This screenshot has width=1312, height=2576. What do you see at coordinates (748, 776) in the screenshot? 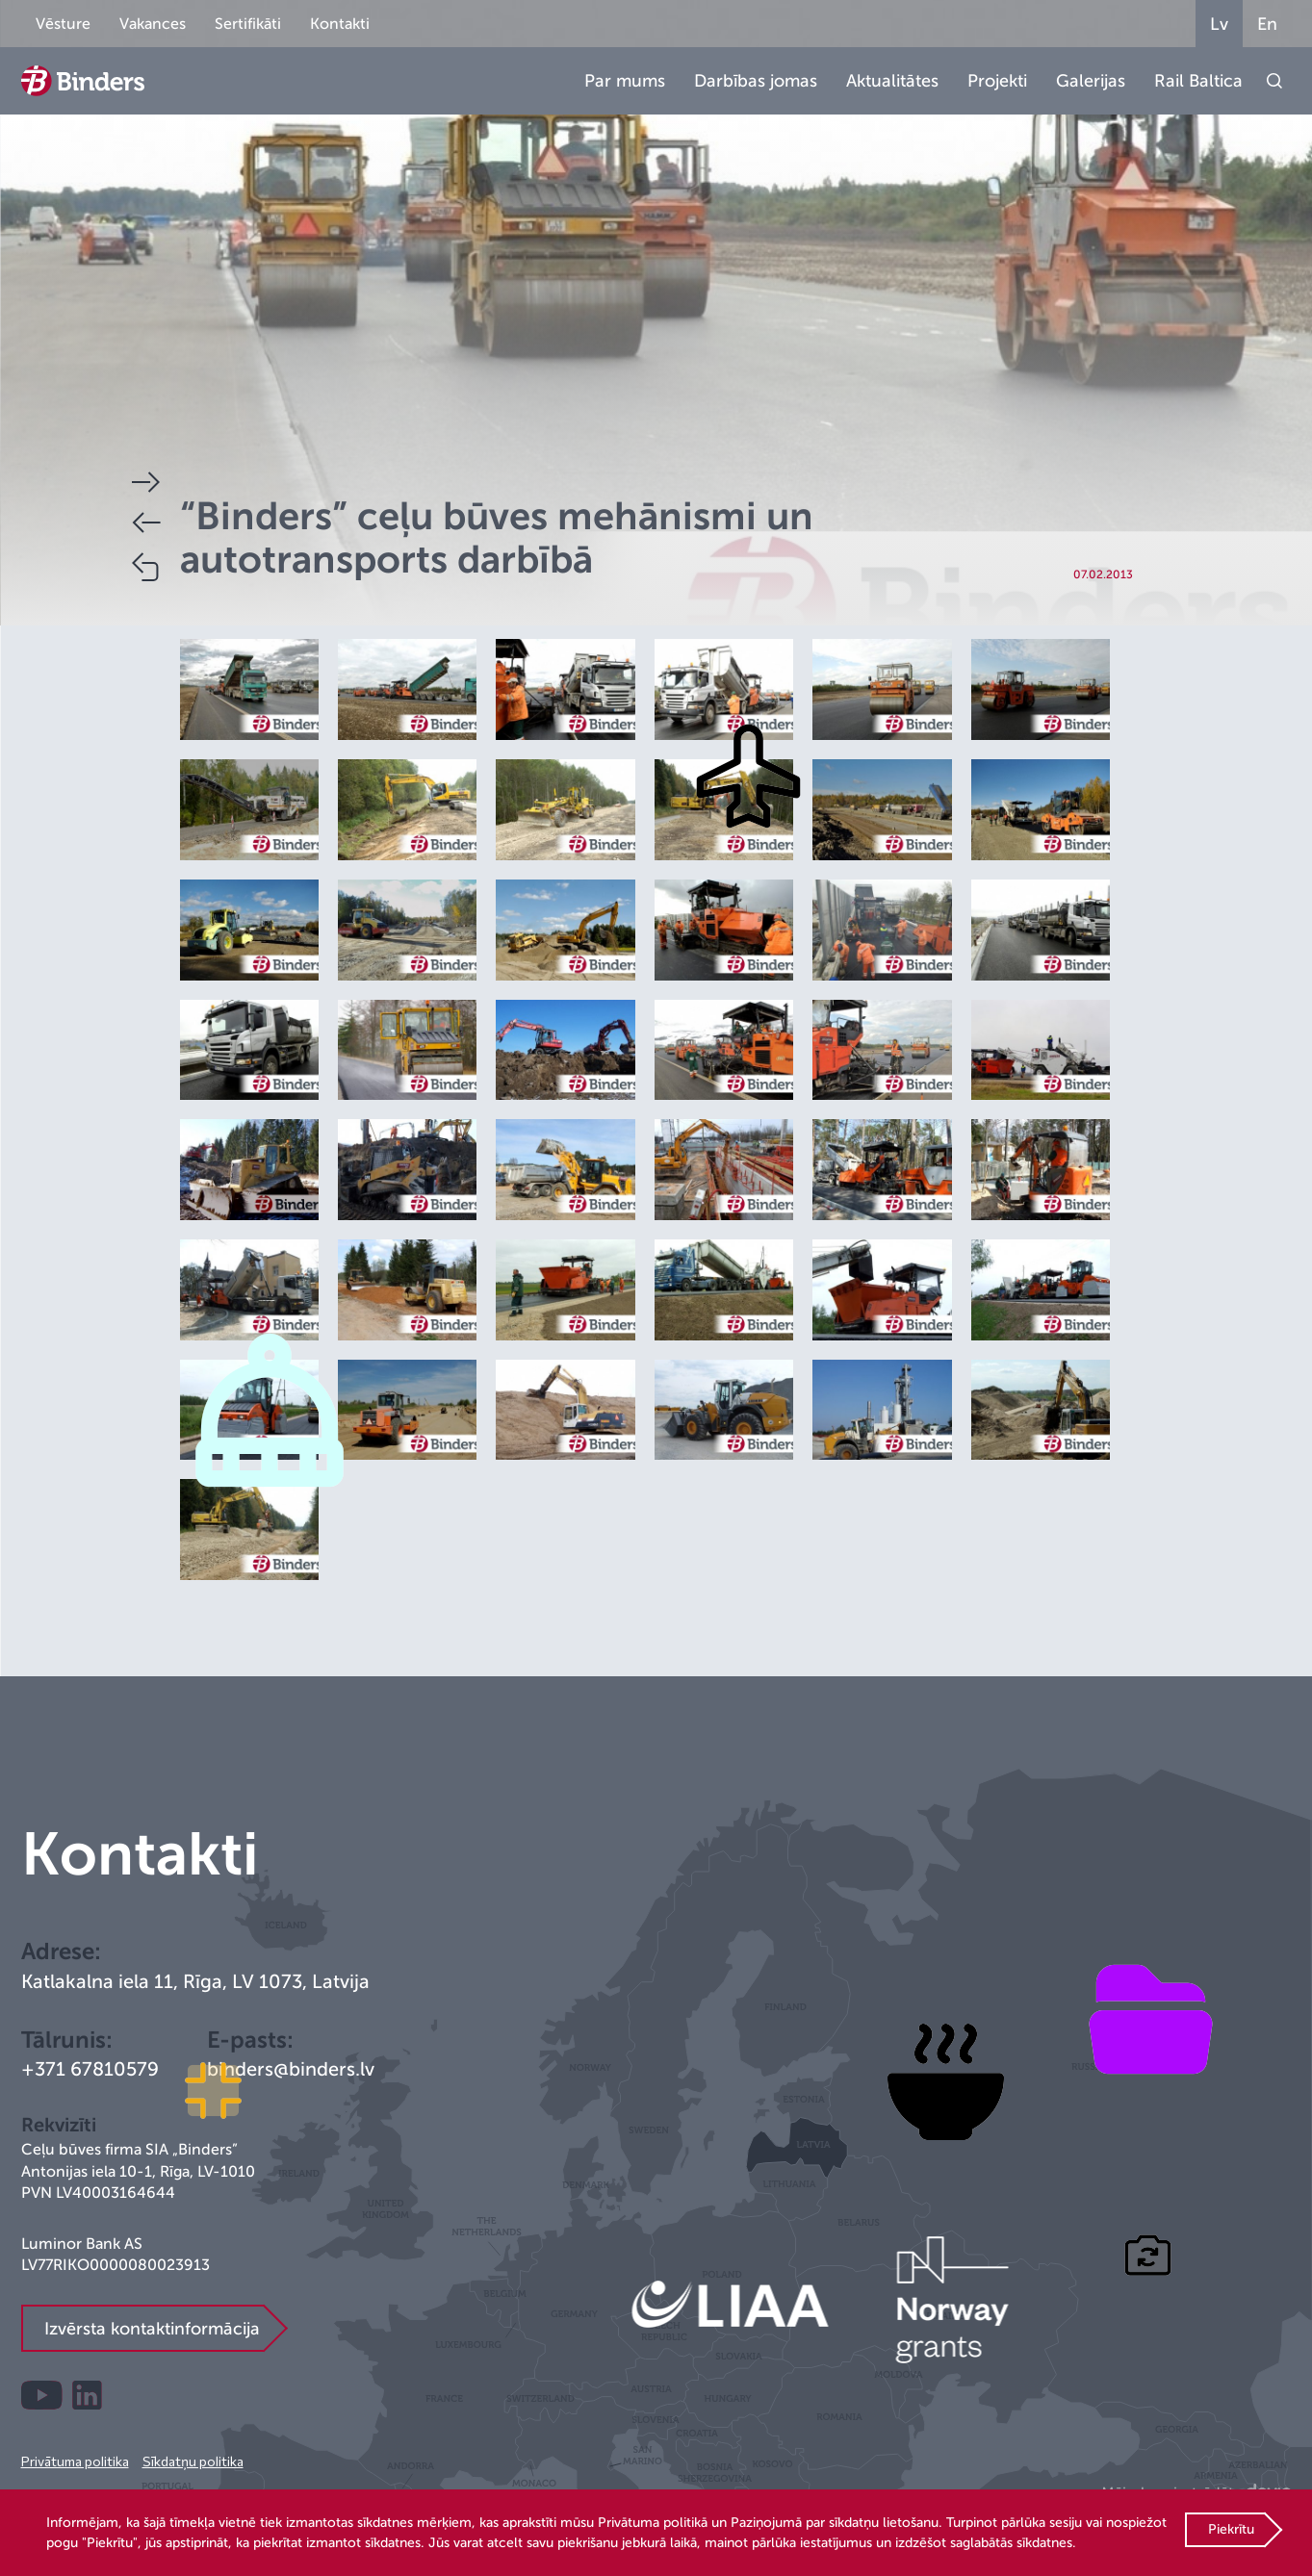
I see `enable airplane mode` at bounding box center [748, 776].